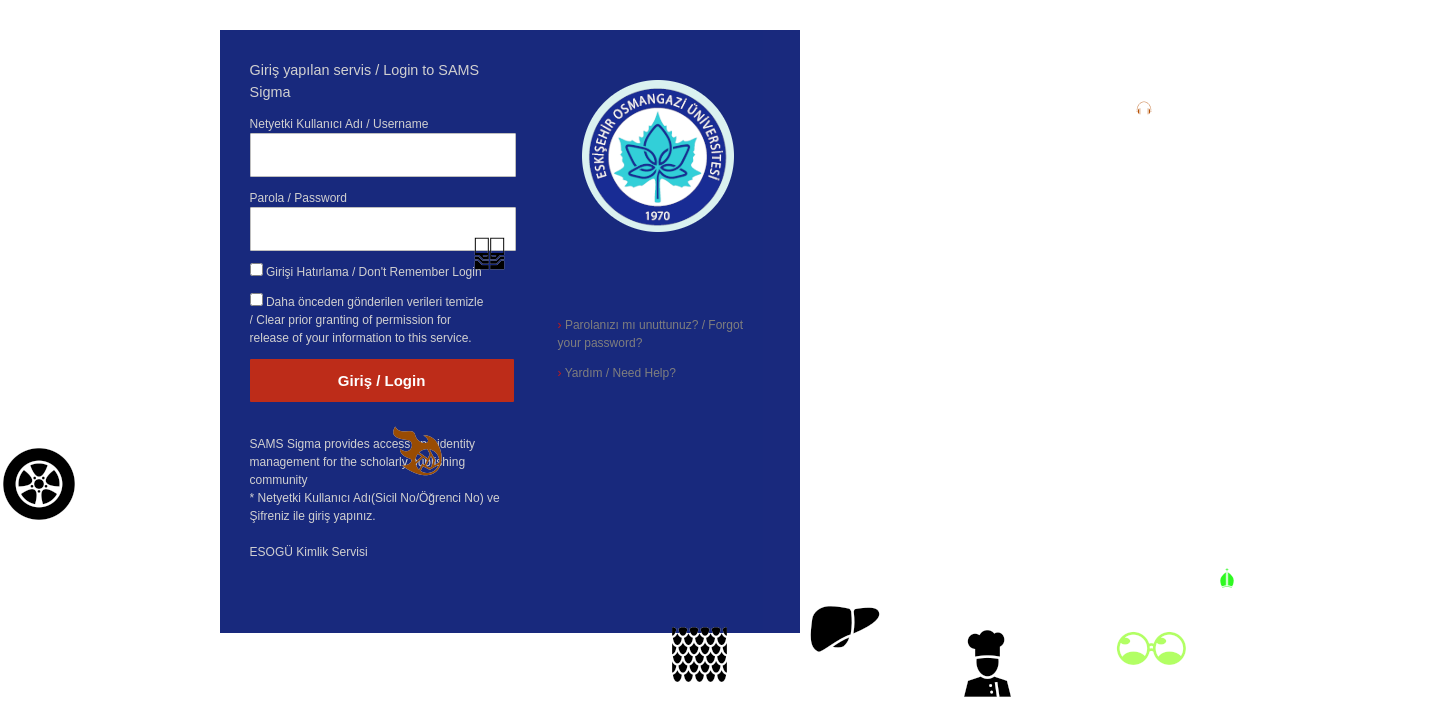  I want to click on indicates religious or papal content, so click(1227, 578).